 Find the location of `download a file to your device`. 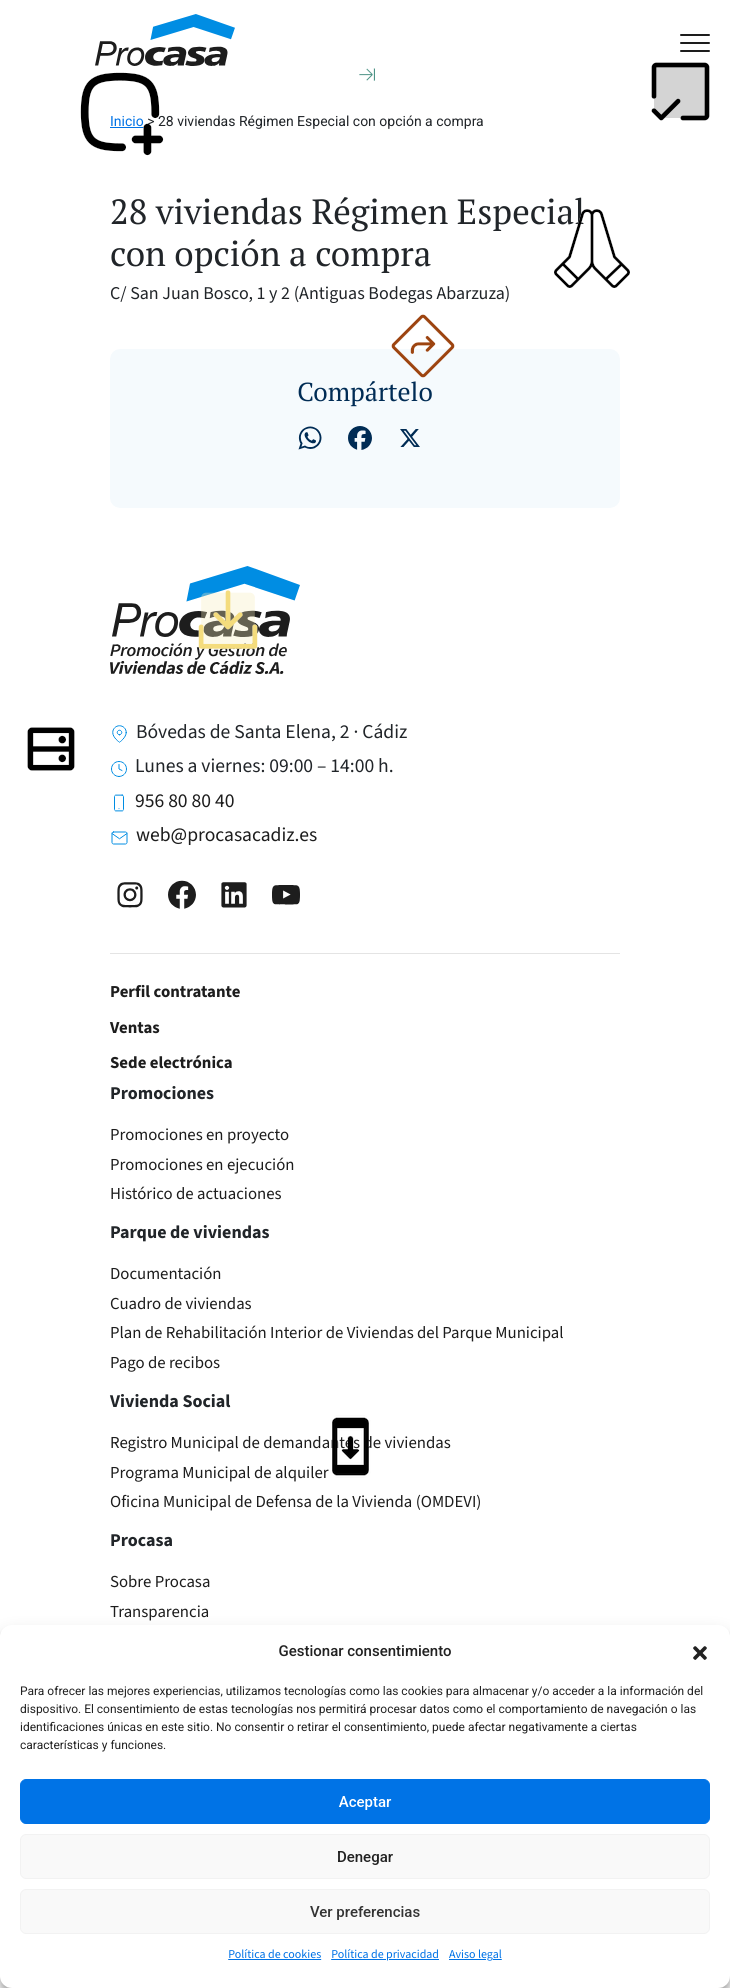

download a file to your device is located at coordinates (228, 622).